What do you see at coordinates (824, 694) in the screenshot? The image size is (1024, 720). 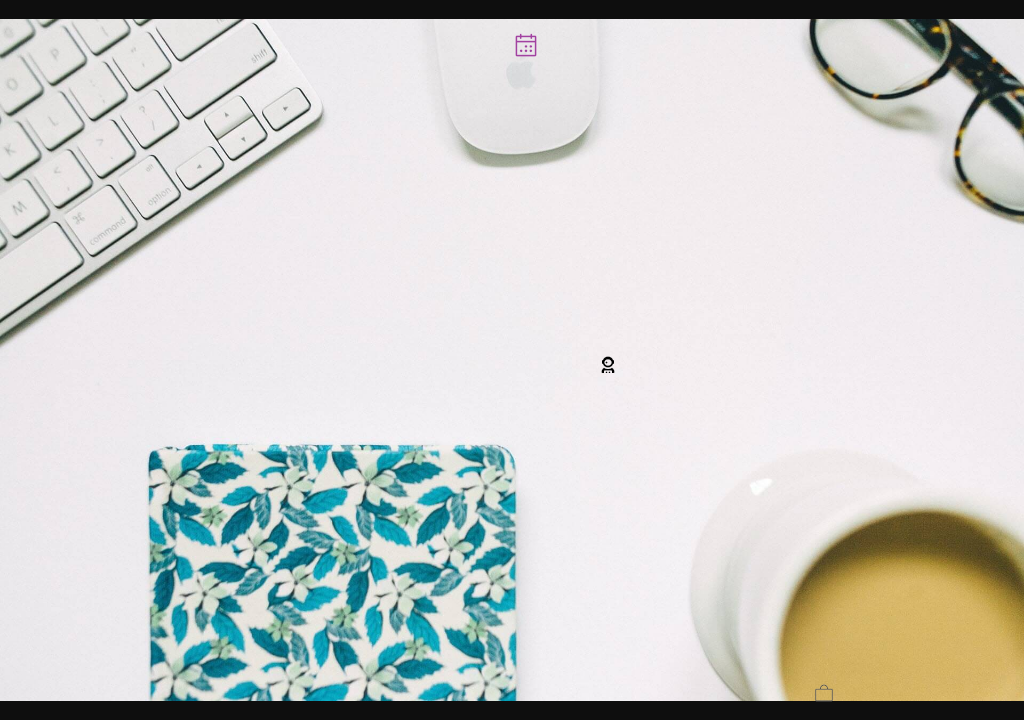 I see `view your shopping bag` at bounding box center [824, 694].